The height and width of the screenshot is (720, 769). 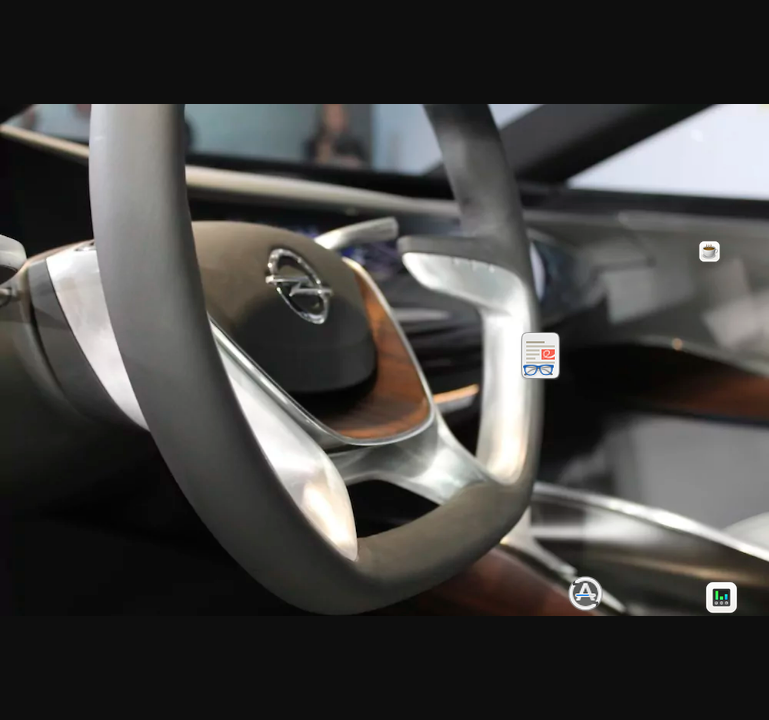 What do you see at coordinates (709, 251) in the screenshot?
I see `launch caffeine app to prevent sleep mode` at bounding box center [709, 251].